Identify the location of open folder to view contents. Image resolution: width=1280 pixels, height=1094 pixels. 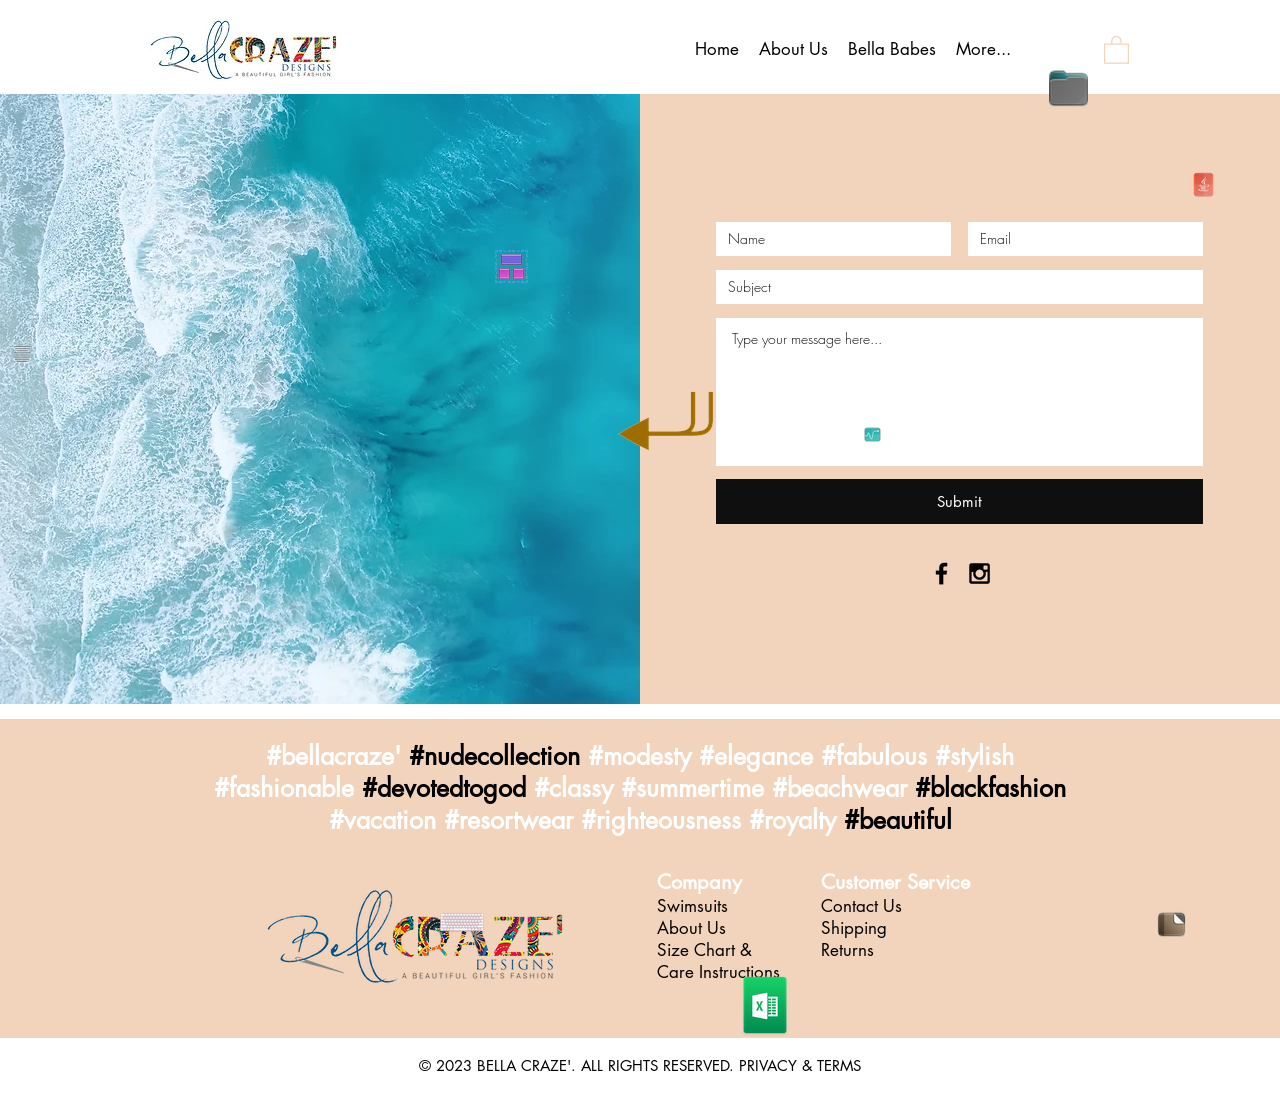
(1068, 87).